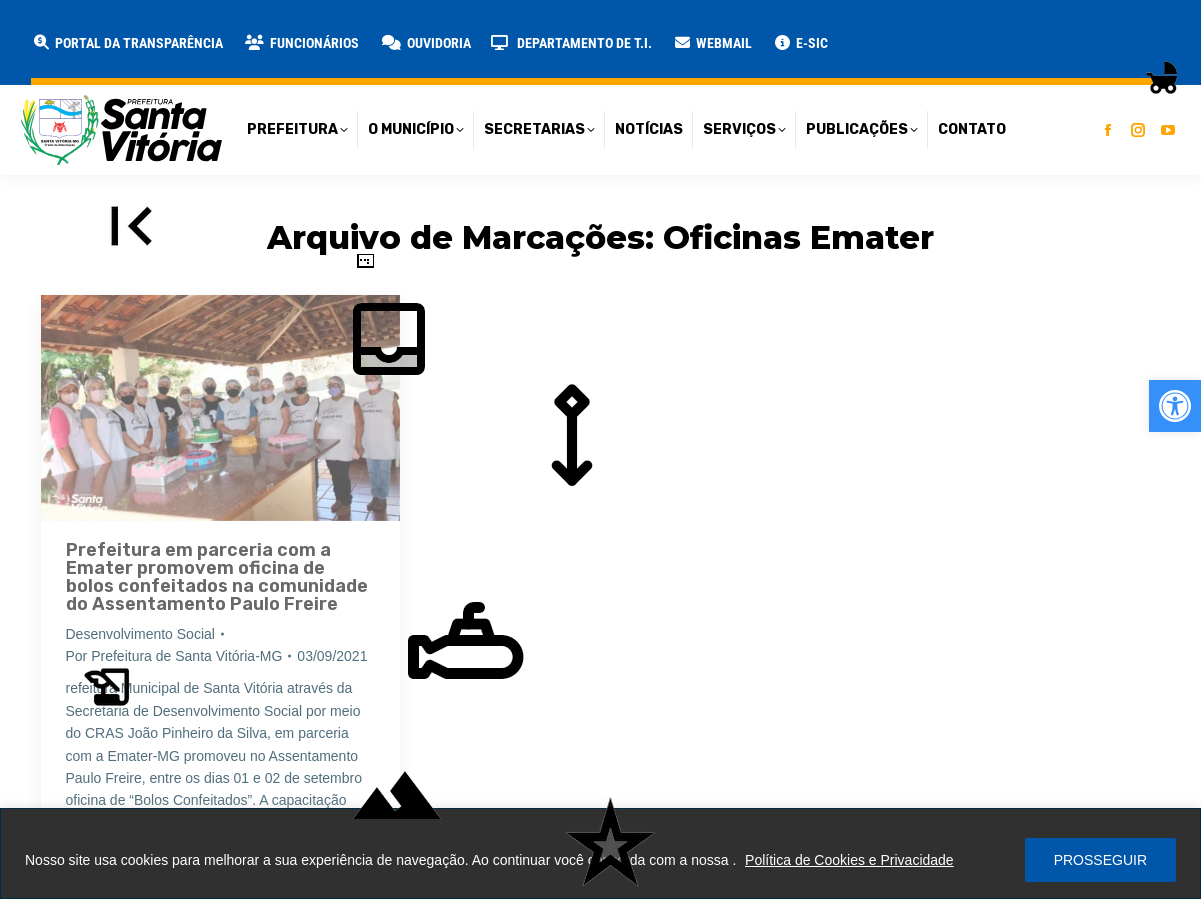  I want to click on navigate to underwater or submarine-related content, so click(463, 646).